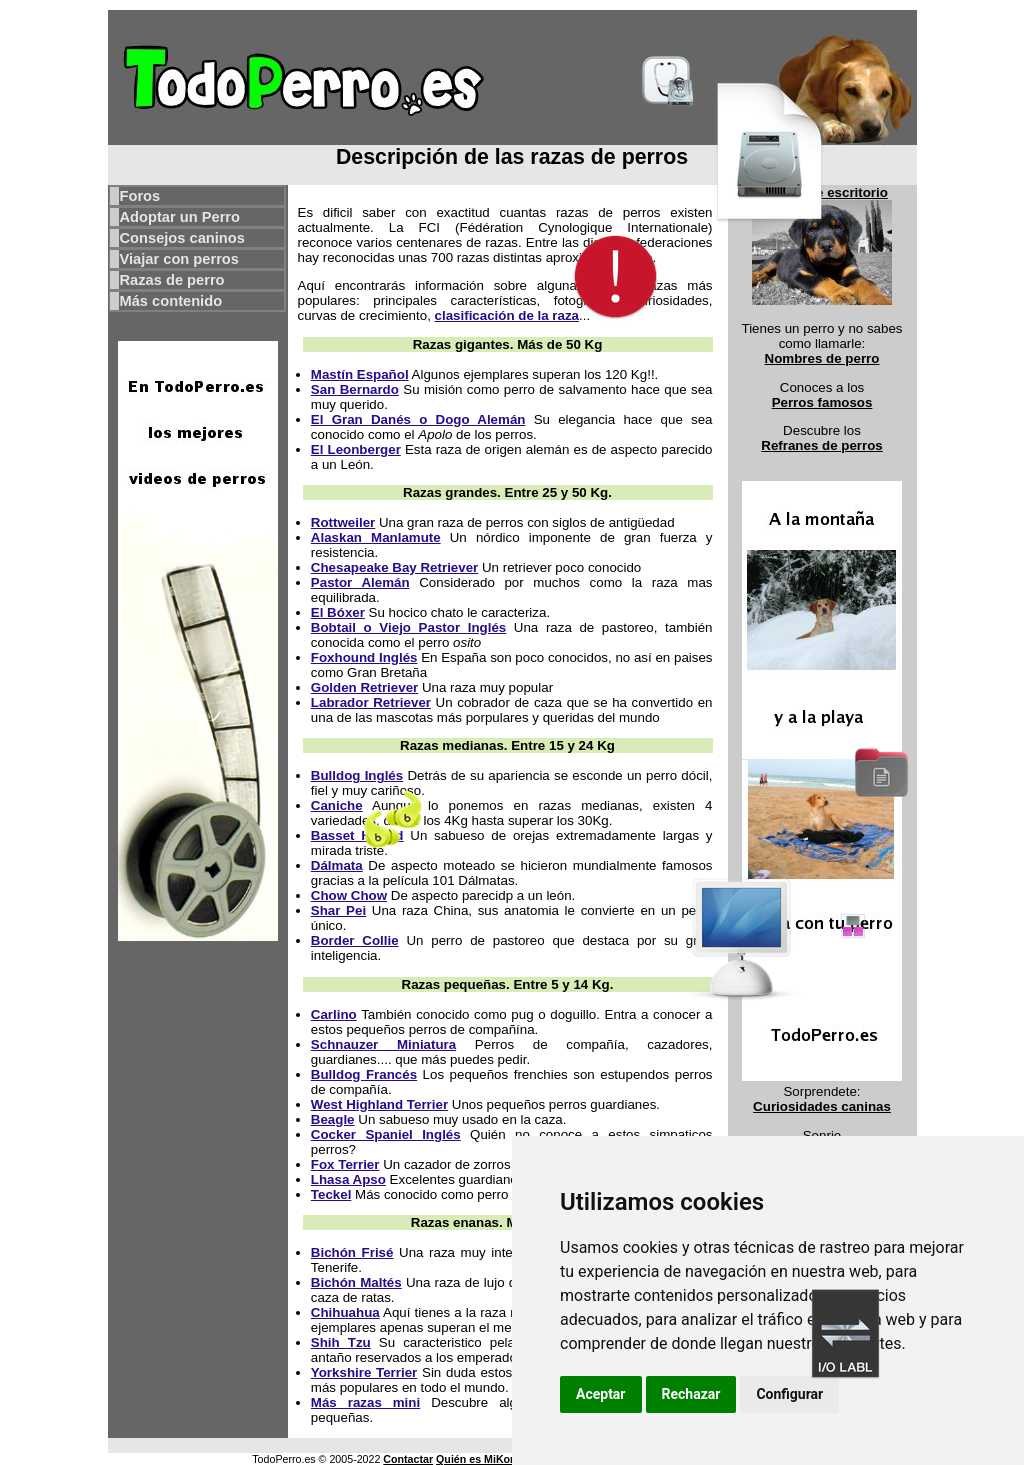 This screenshot has width=1024, height=1465. Describe the element at coordinates (845, 1335) in the screenshot. I see `configure audio input/output settings in GarageBand` at that location.